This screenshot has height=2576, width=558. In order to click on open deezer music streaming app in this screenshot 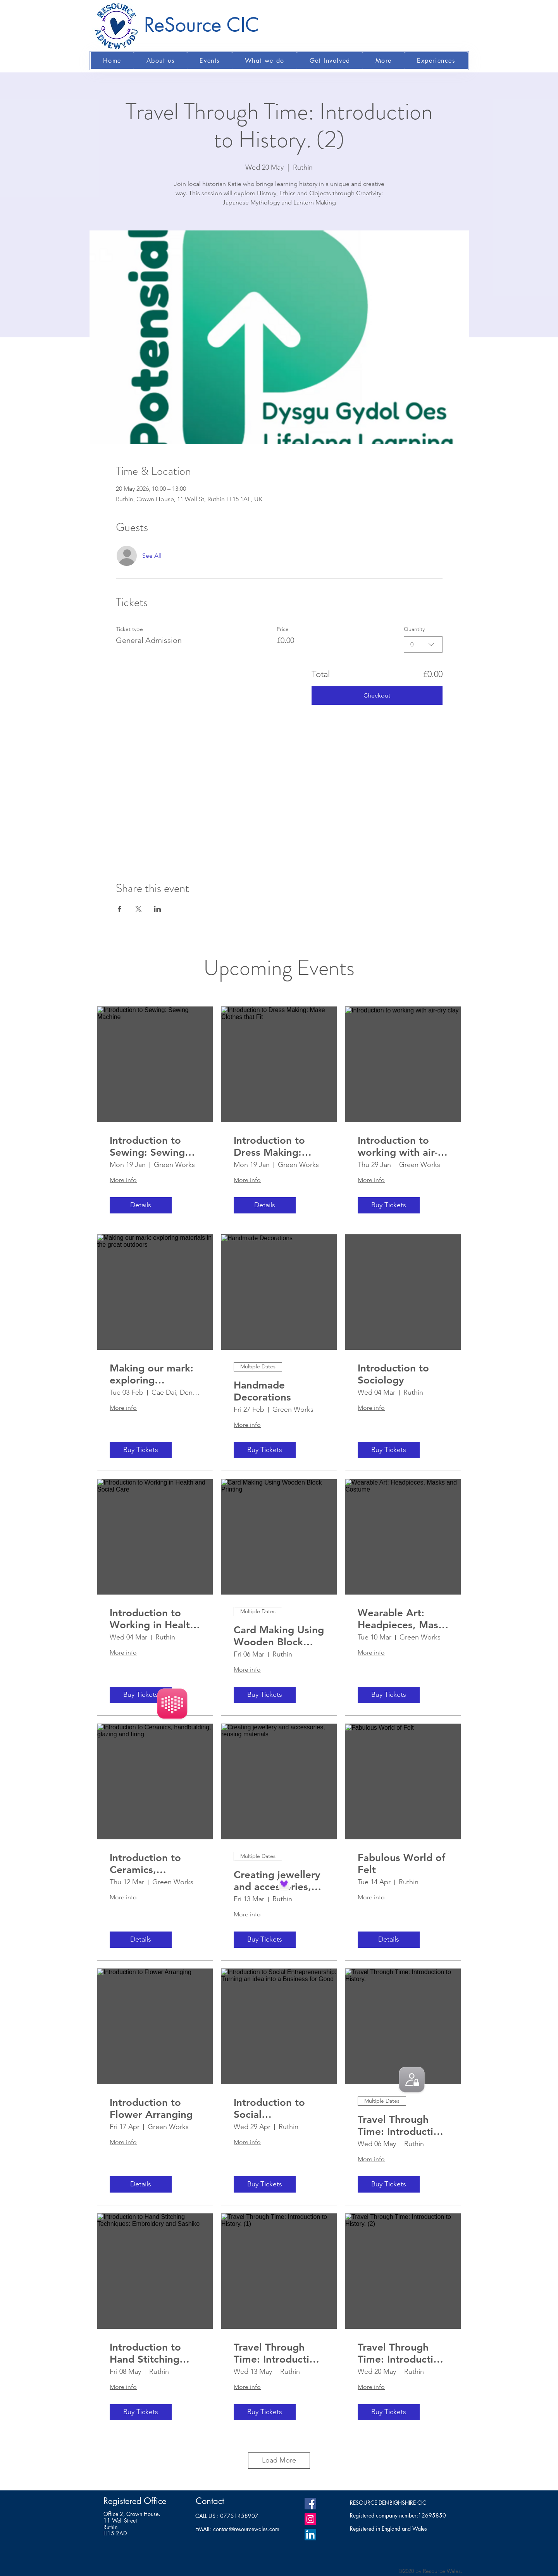, I will do `click(284, 1884)`.